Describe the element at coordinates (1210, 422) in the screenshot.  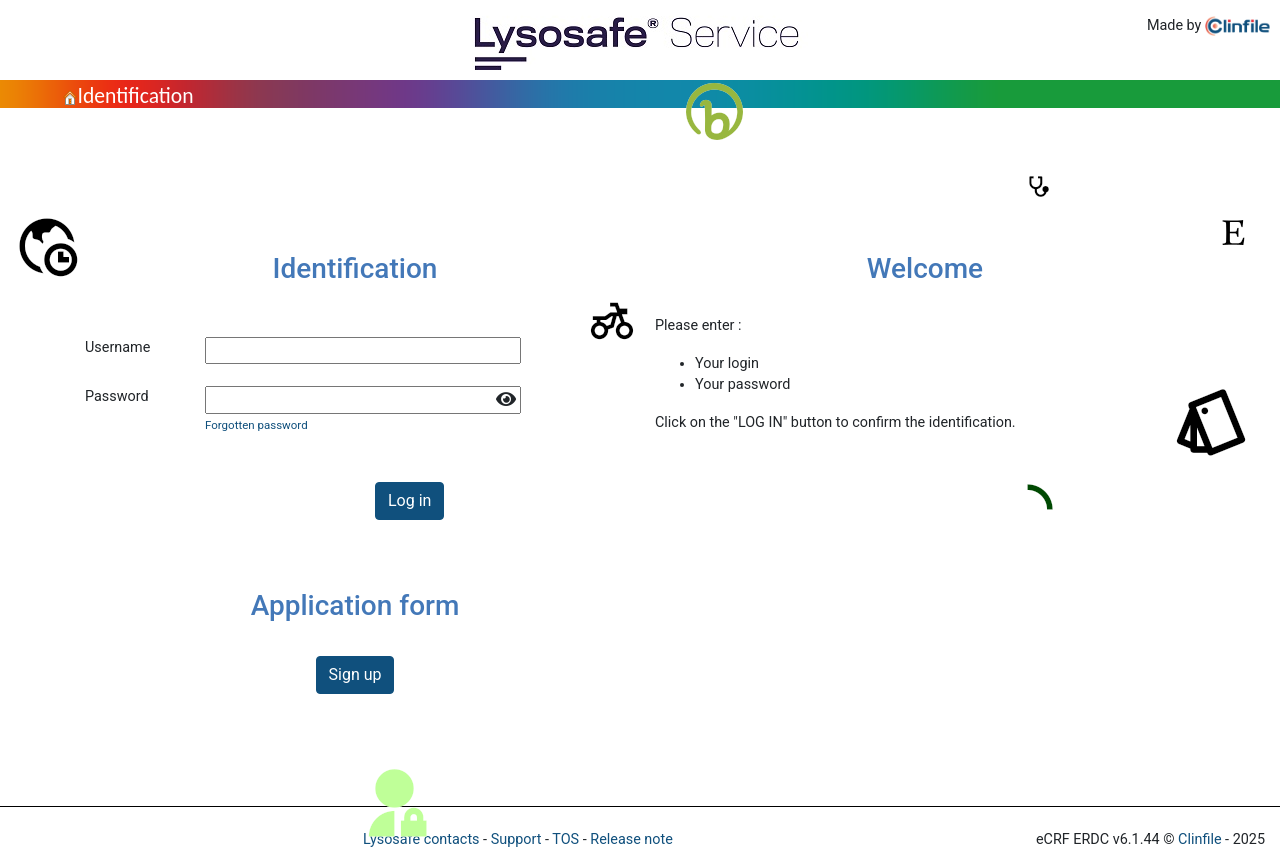
I see `access pantone color swatches` at that location.